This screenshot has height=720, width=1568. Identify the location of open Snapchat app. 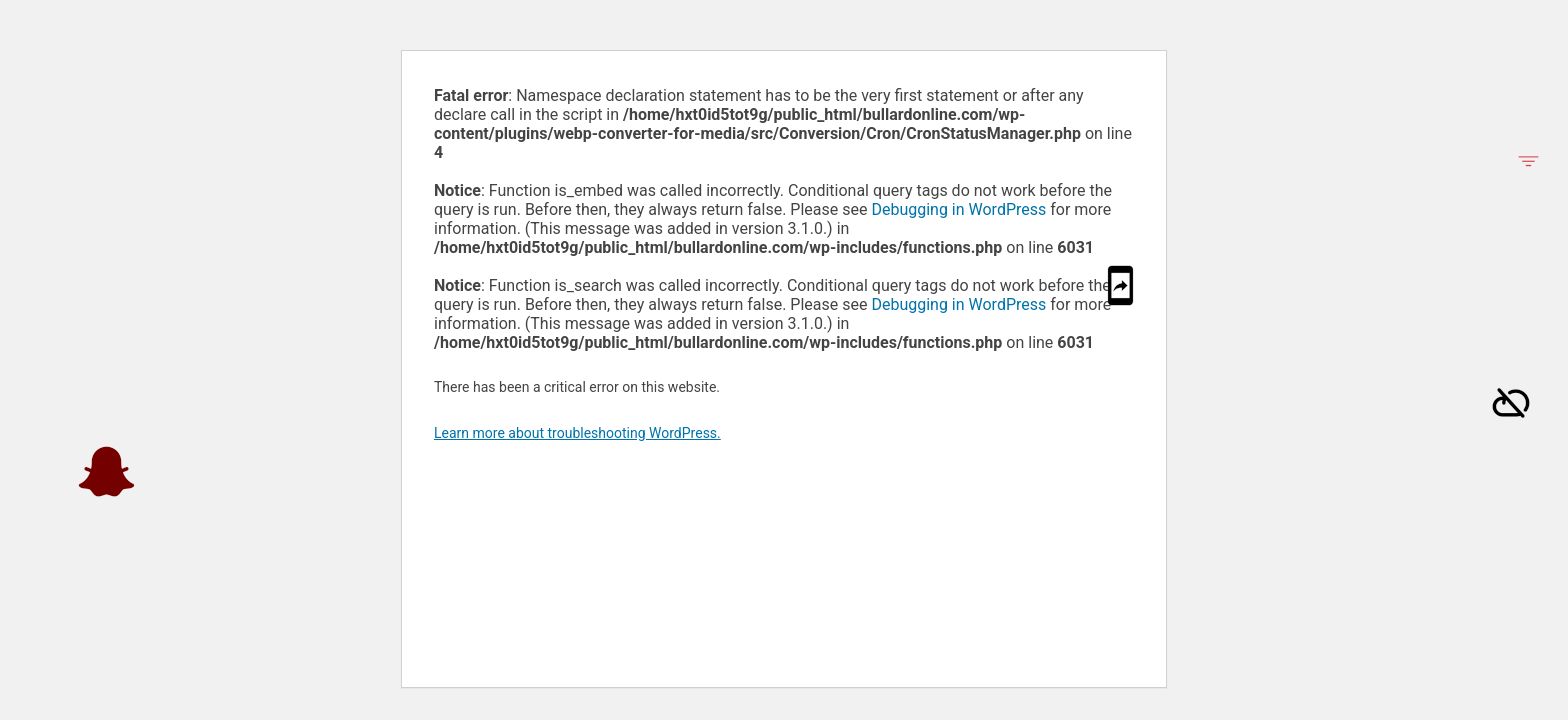
(106, 472).